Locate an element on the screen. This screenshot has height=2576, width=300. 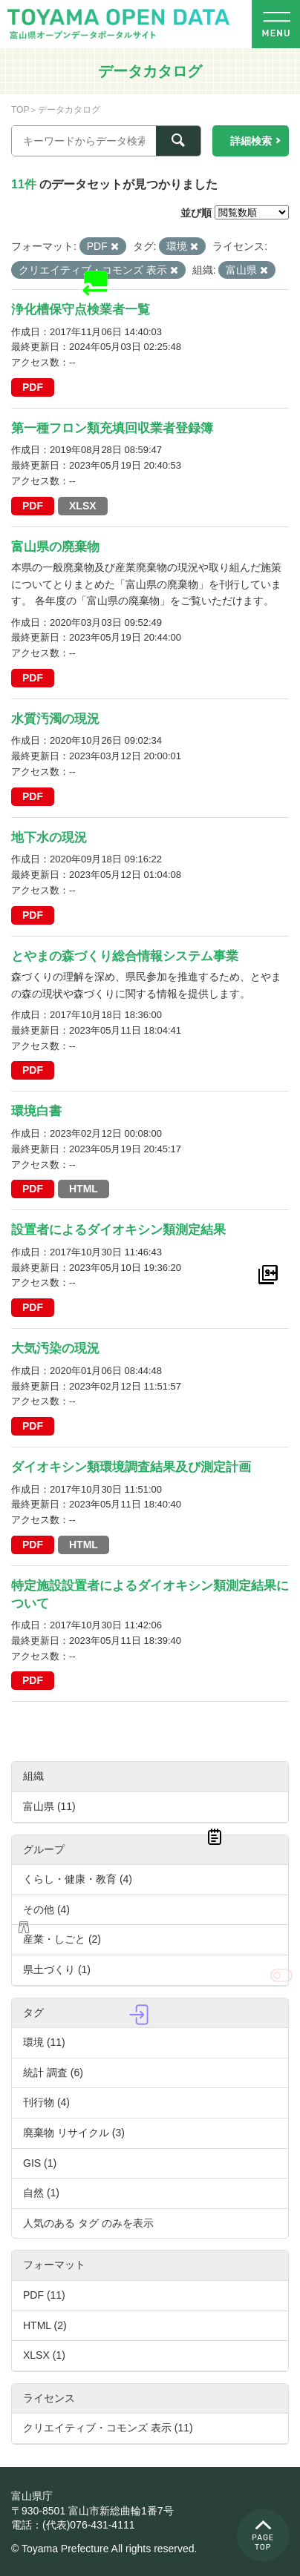
toggle switch in off position is located at coordinates (281, 1975).